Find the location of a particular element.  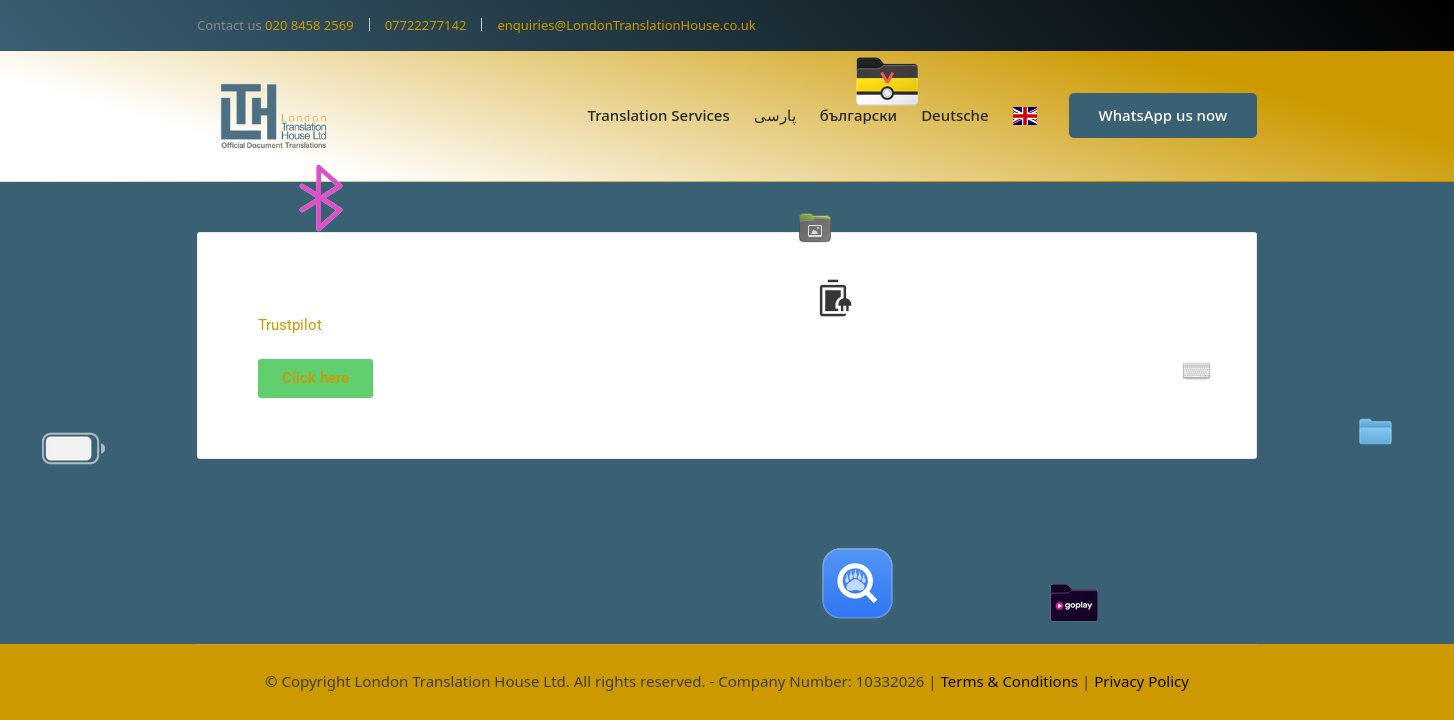

open baloo file search preferences is located at coordinates (857, 584).